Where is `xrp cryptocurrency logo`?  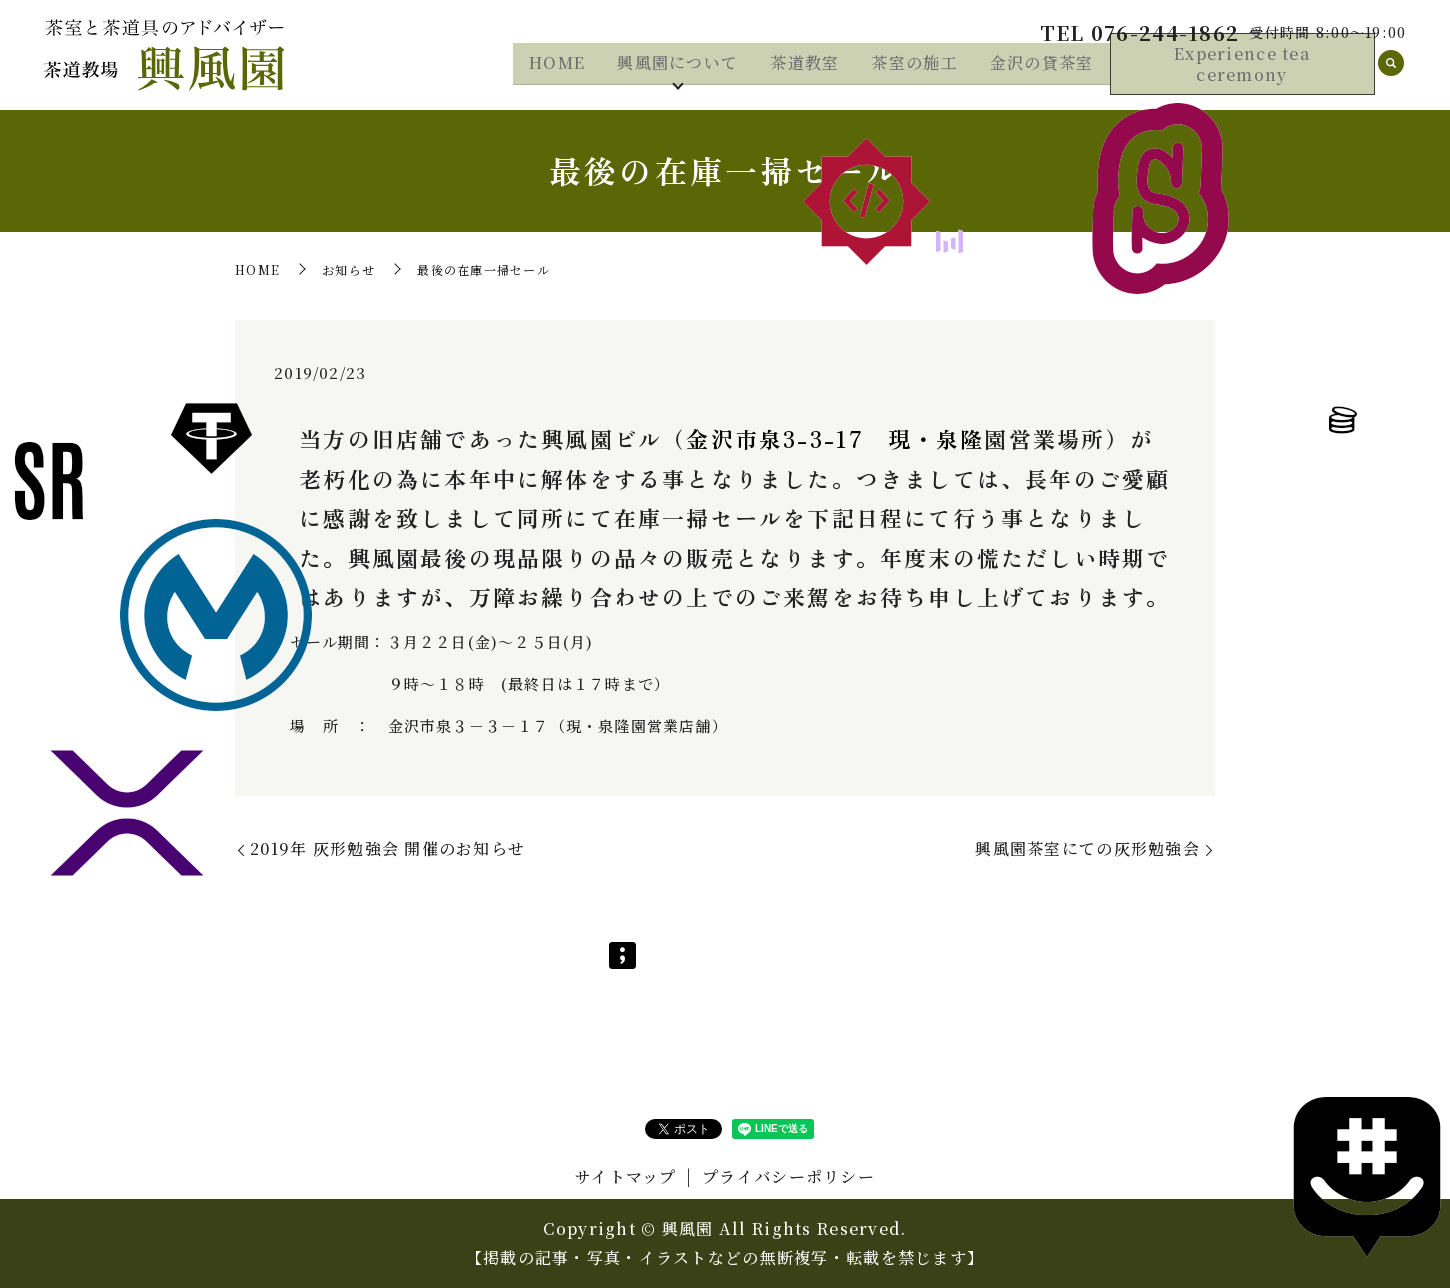
xrp cryptocurrency logo is located at coordinates (127, 813).